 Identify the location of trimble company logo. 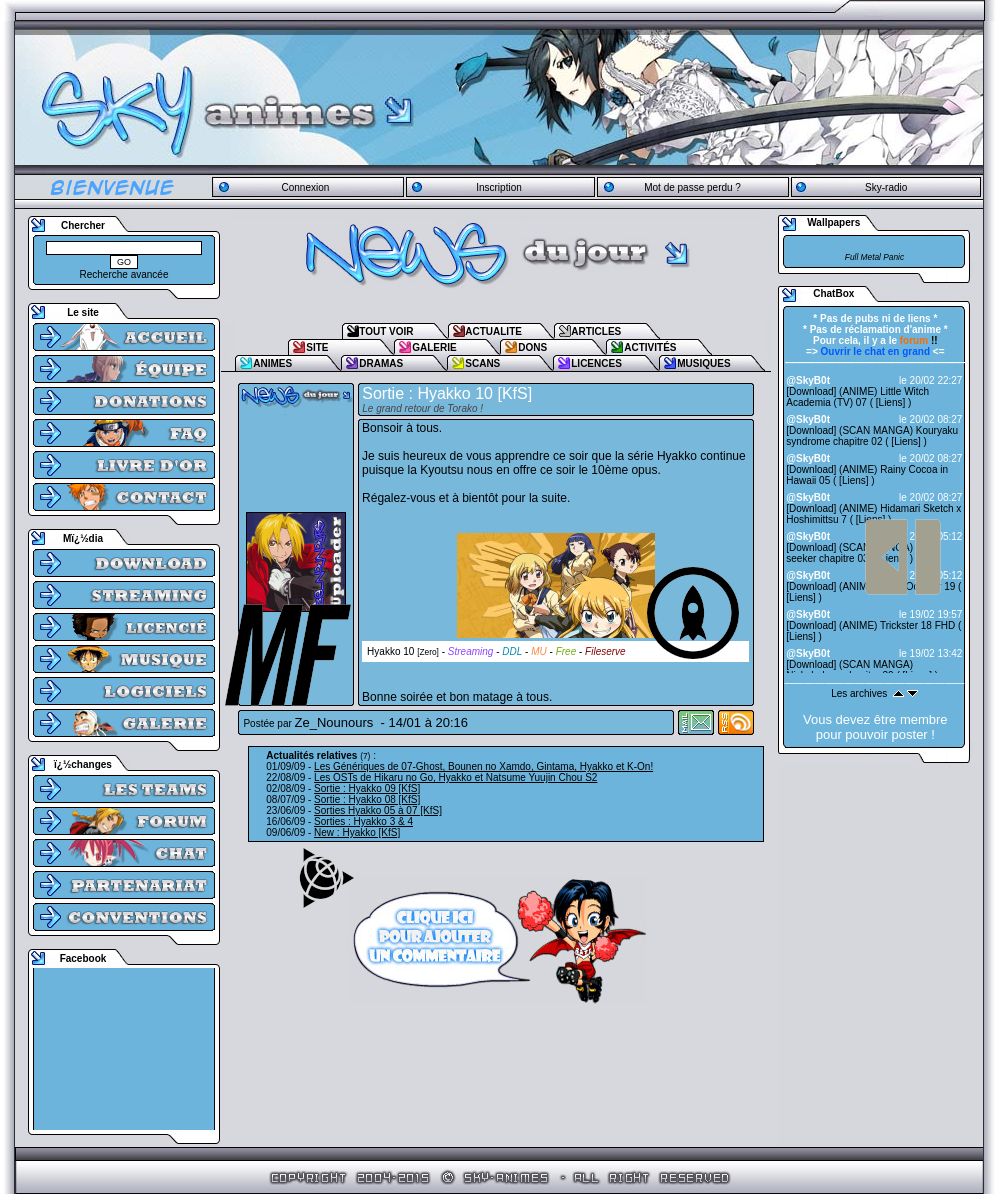
(327, 878).